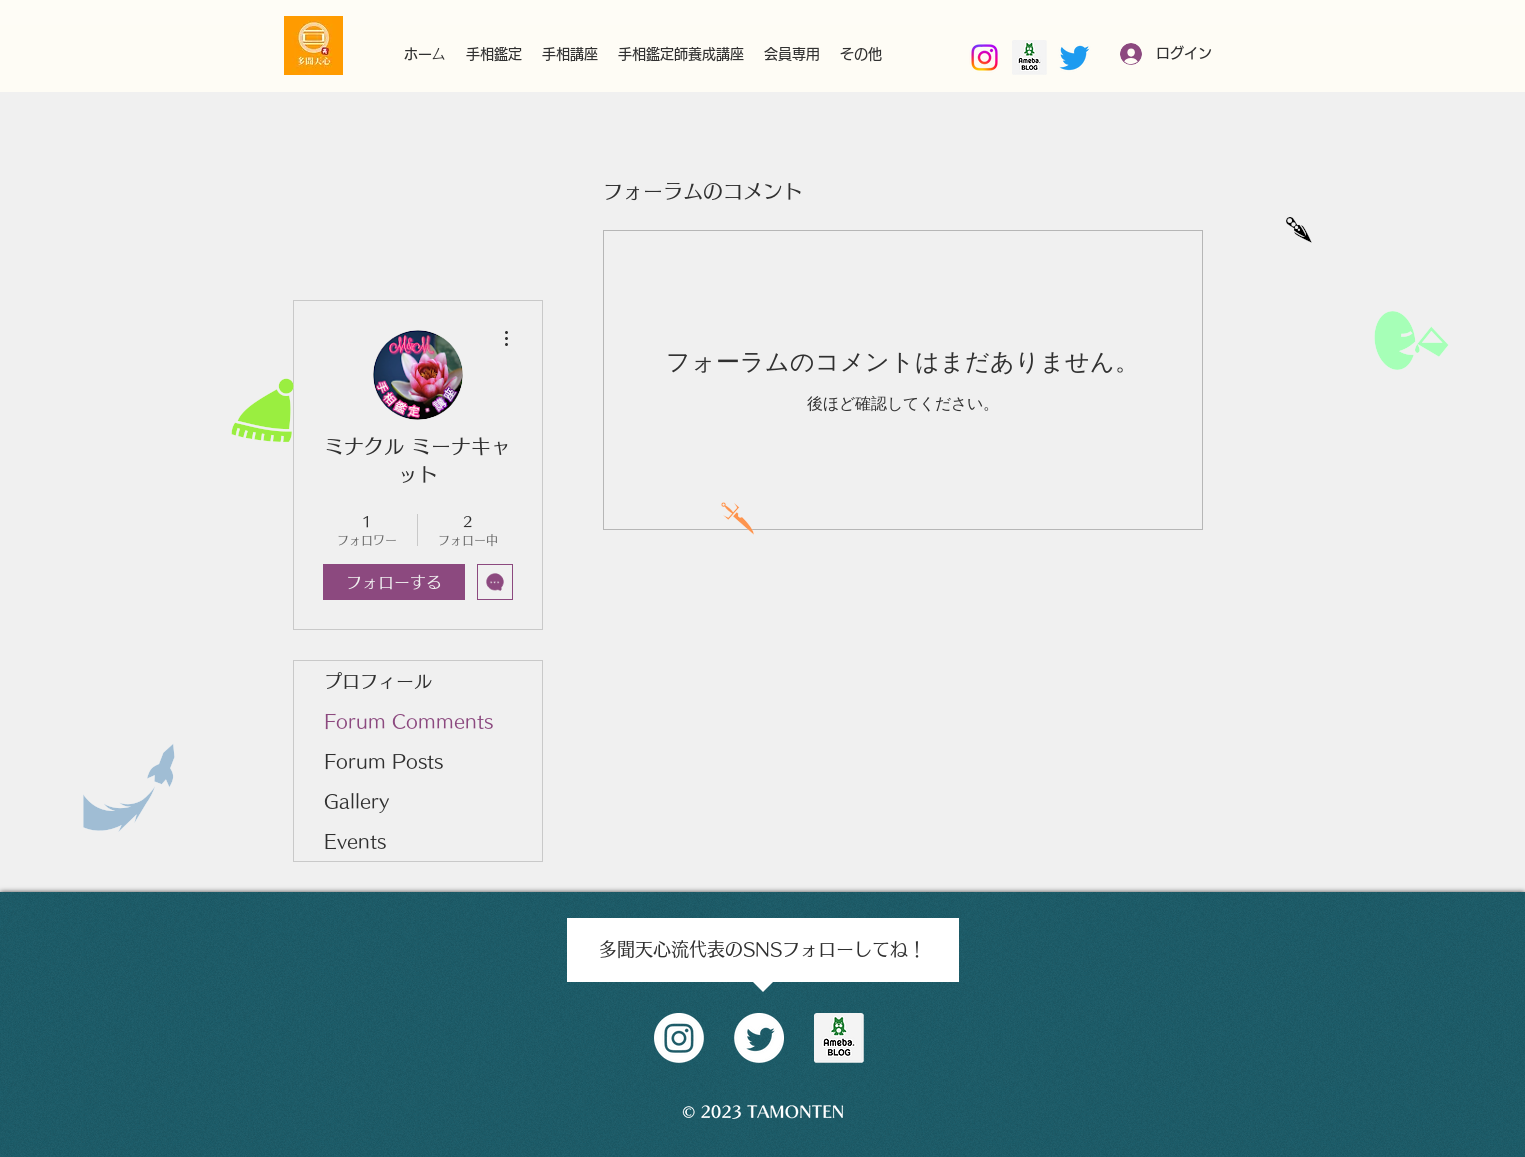 This screenshot has width=1525, height=1157. What do you see at coordinates (737, 518) in the screenshot?
I see `select a ritual or sacrifice action in a game` at bounding box center [737, 518].